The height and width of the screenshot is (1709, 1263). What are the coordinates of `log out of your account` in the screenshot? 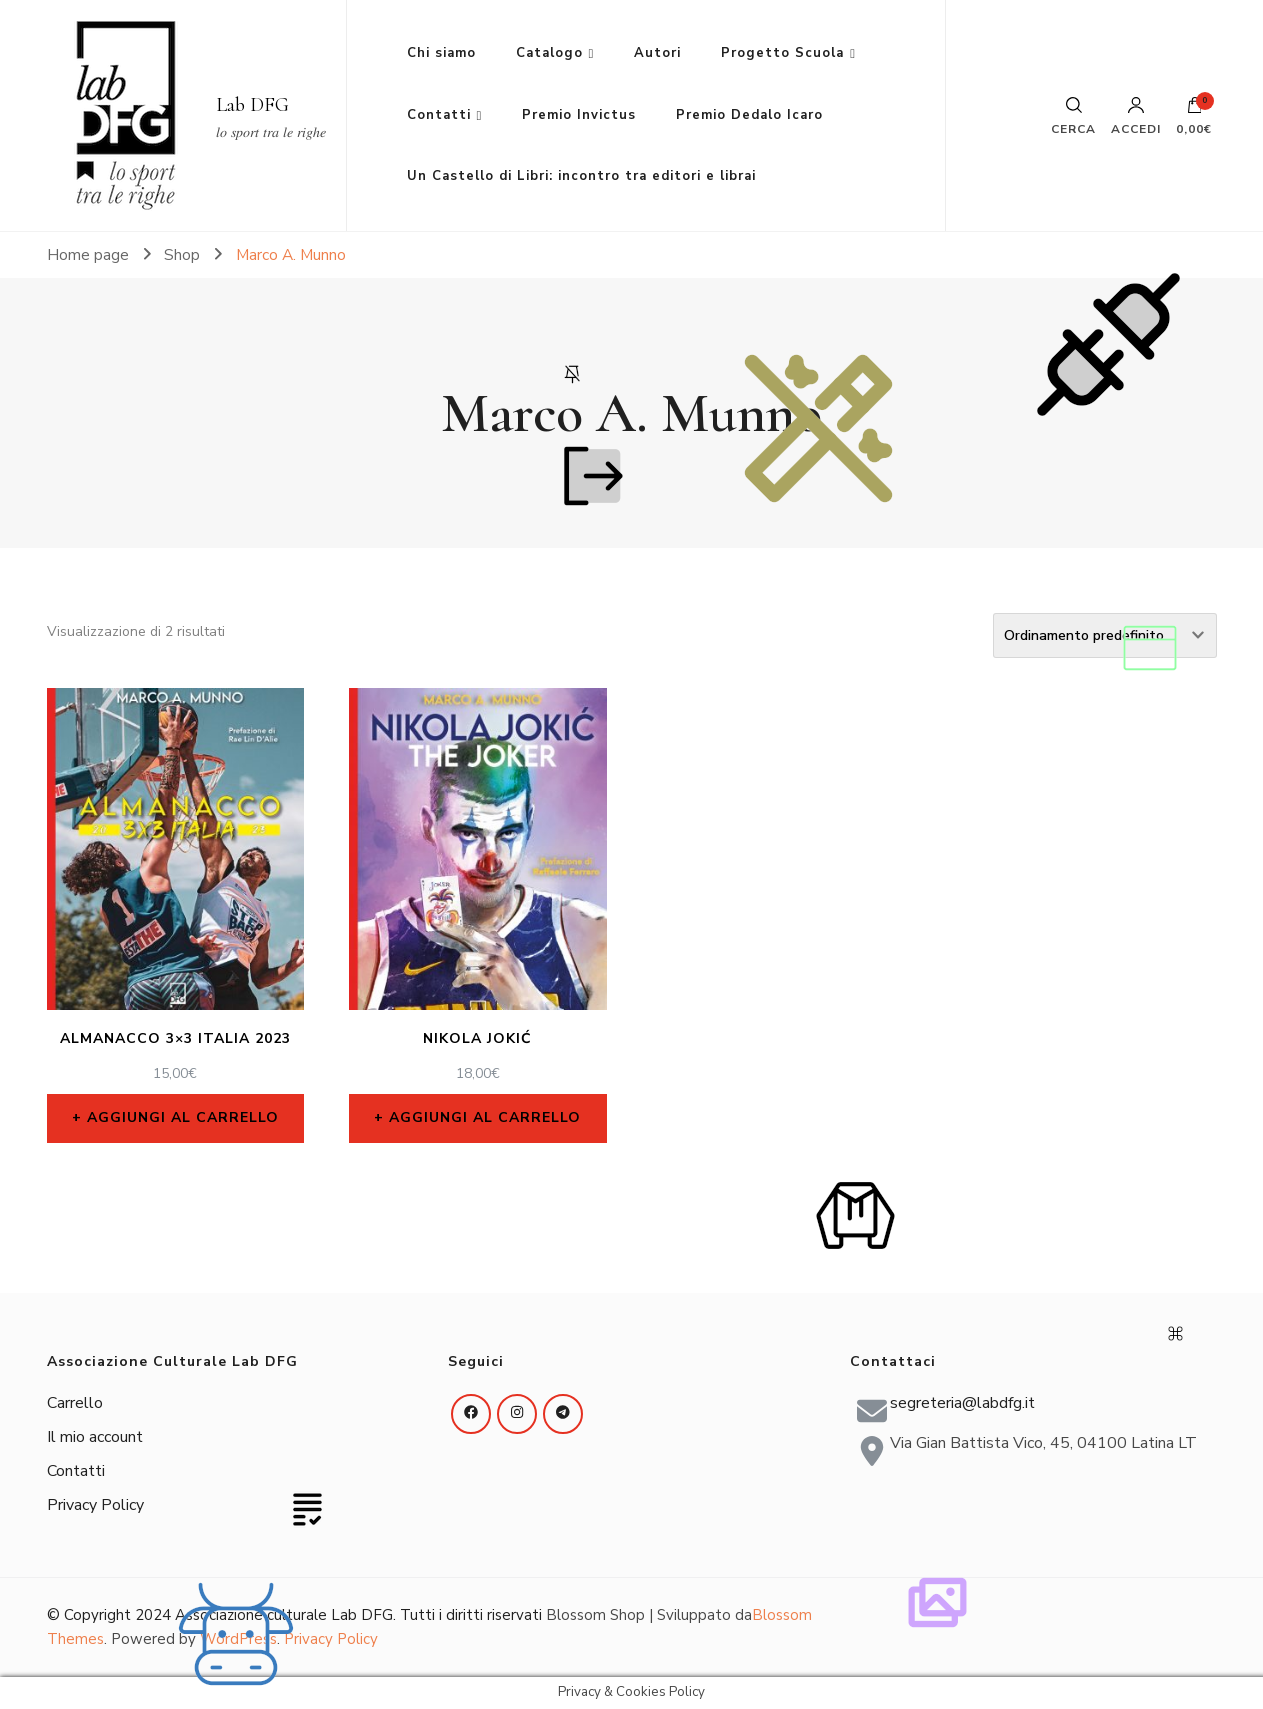 It's located at (591, 476).